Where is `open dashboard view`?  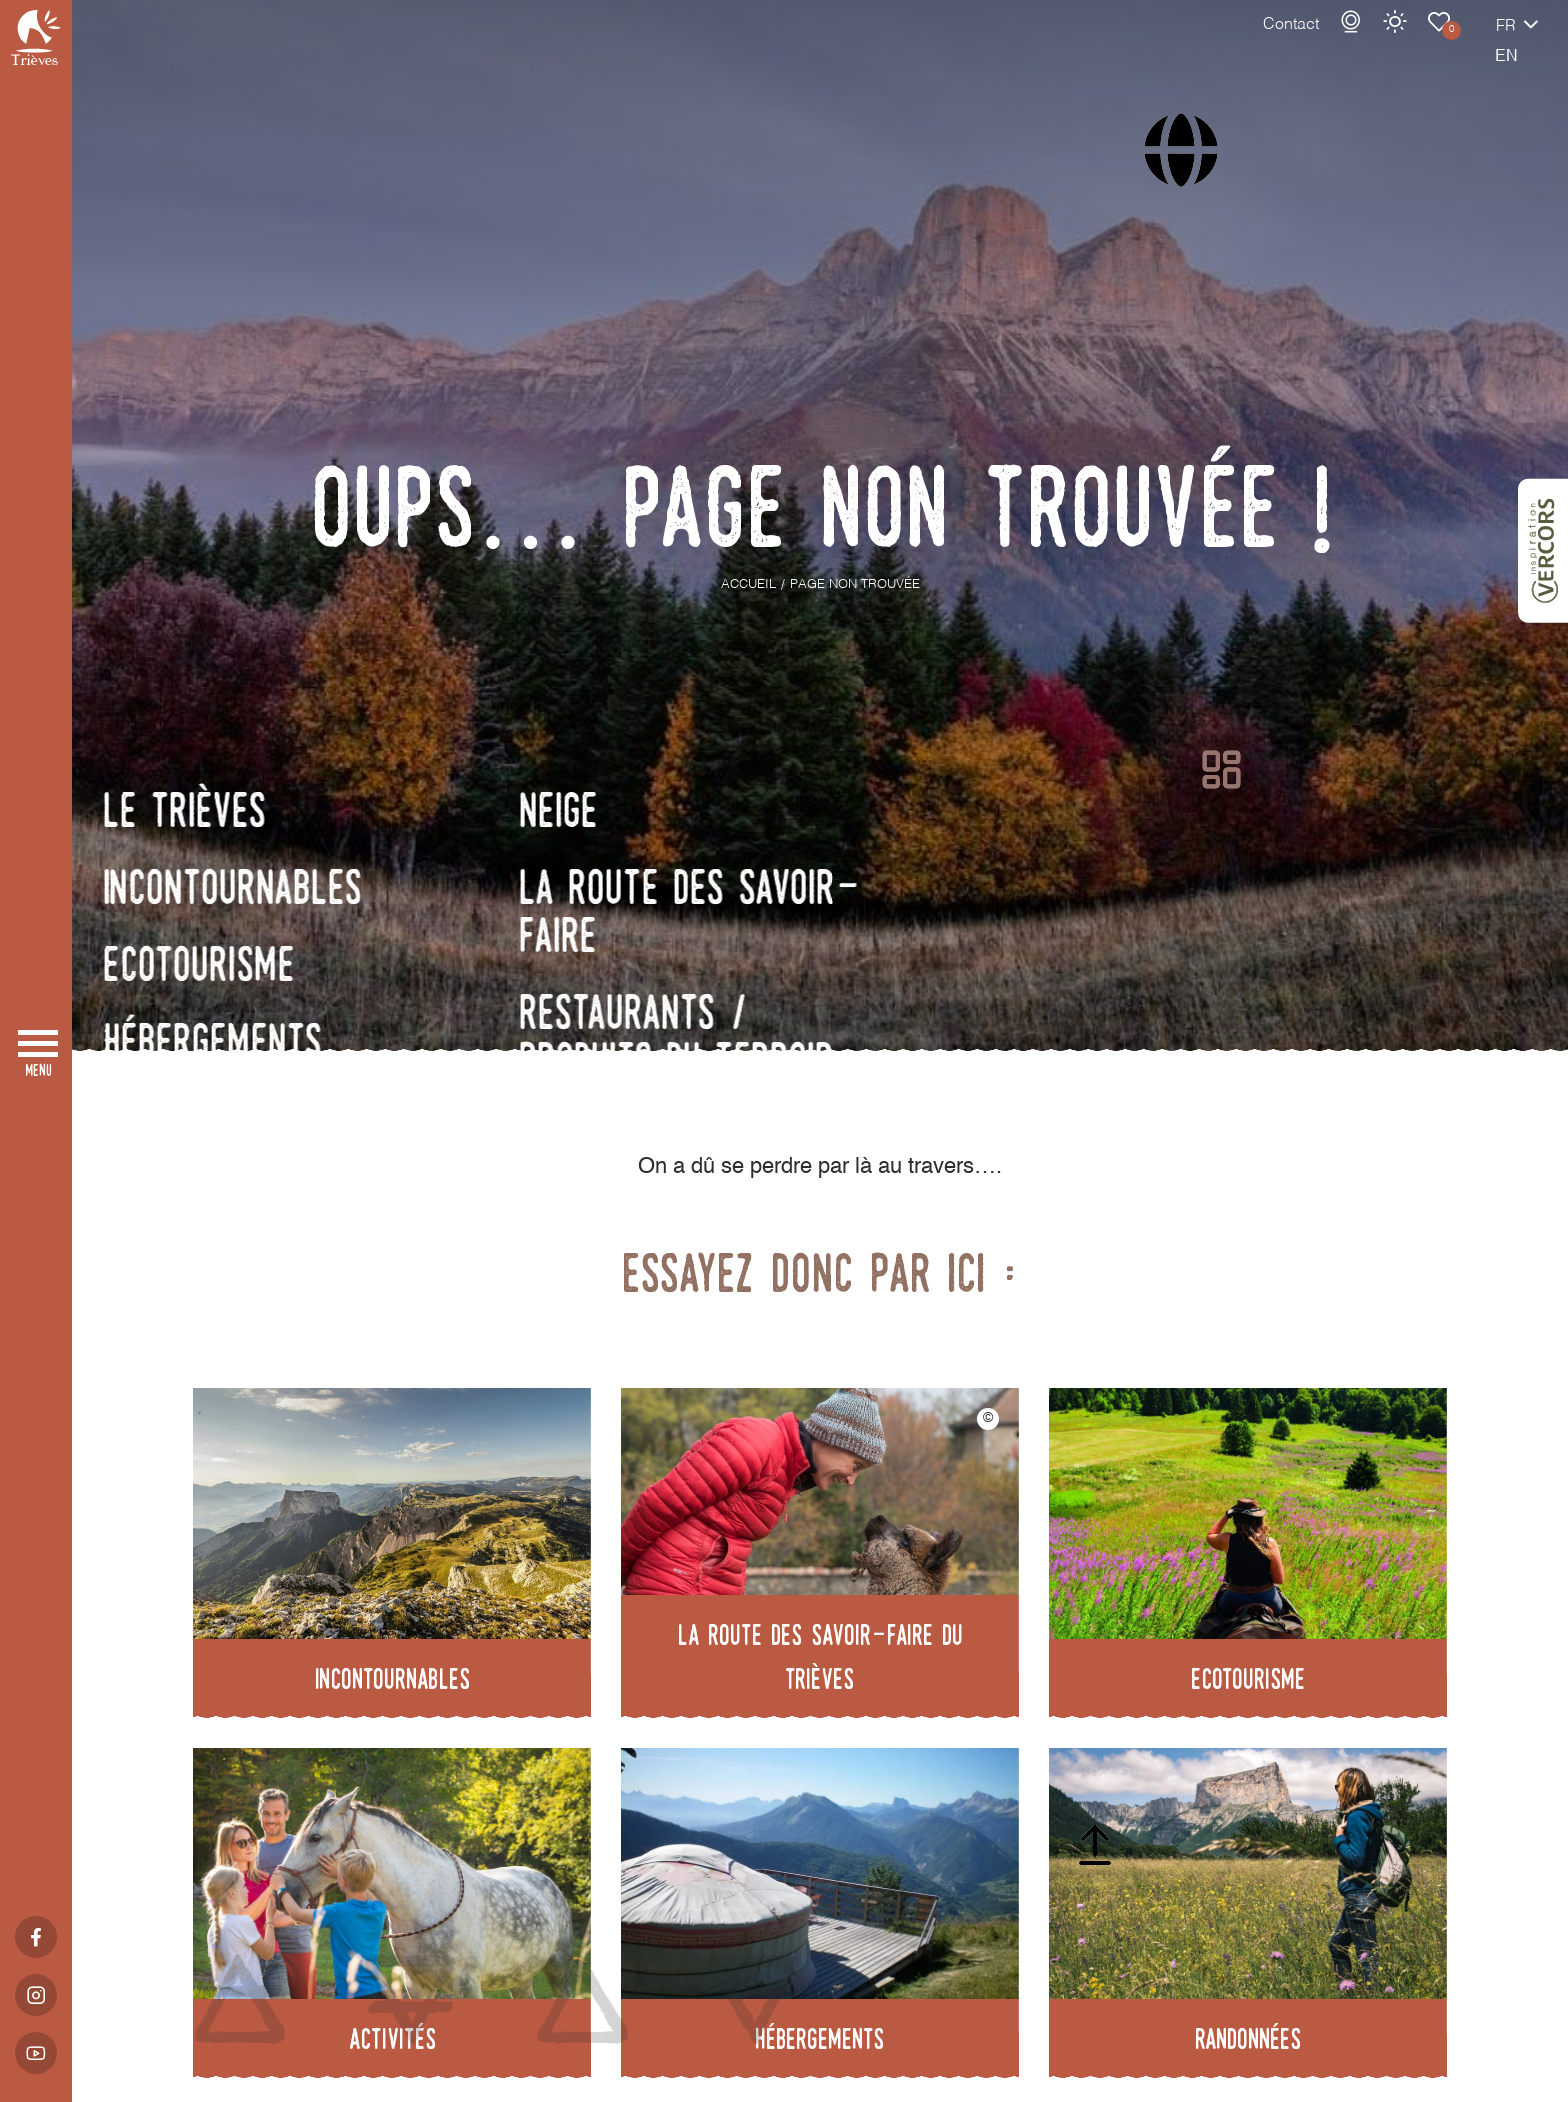
open dashboard view is located at coordinates (1221, 769).